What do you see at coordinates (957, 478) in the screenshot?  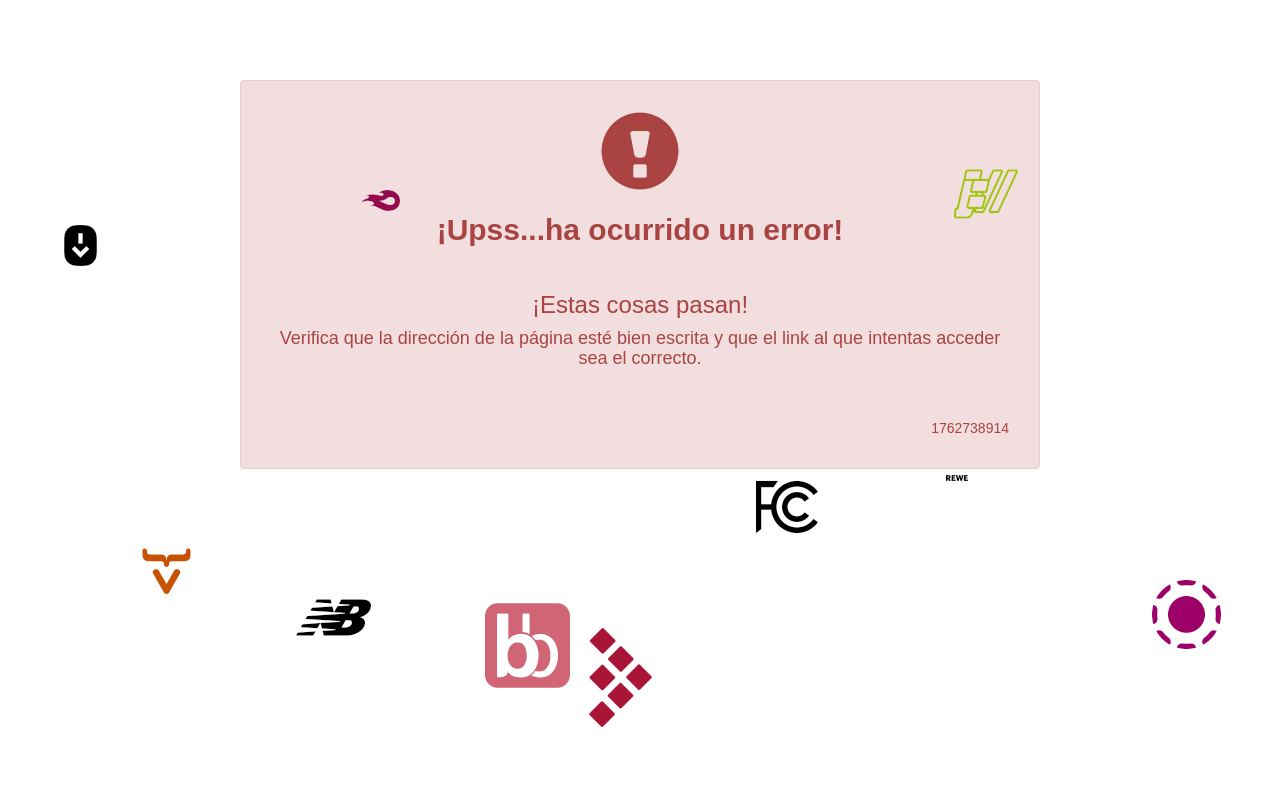 I see `open the REWE grocery store app` at bounding box center [957, 478].